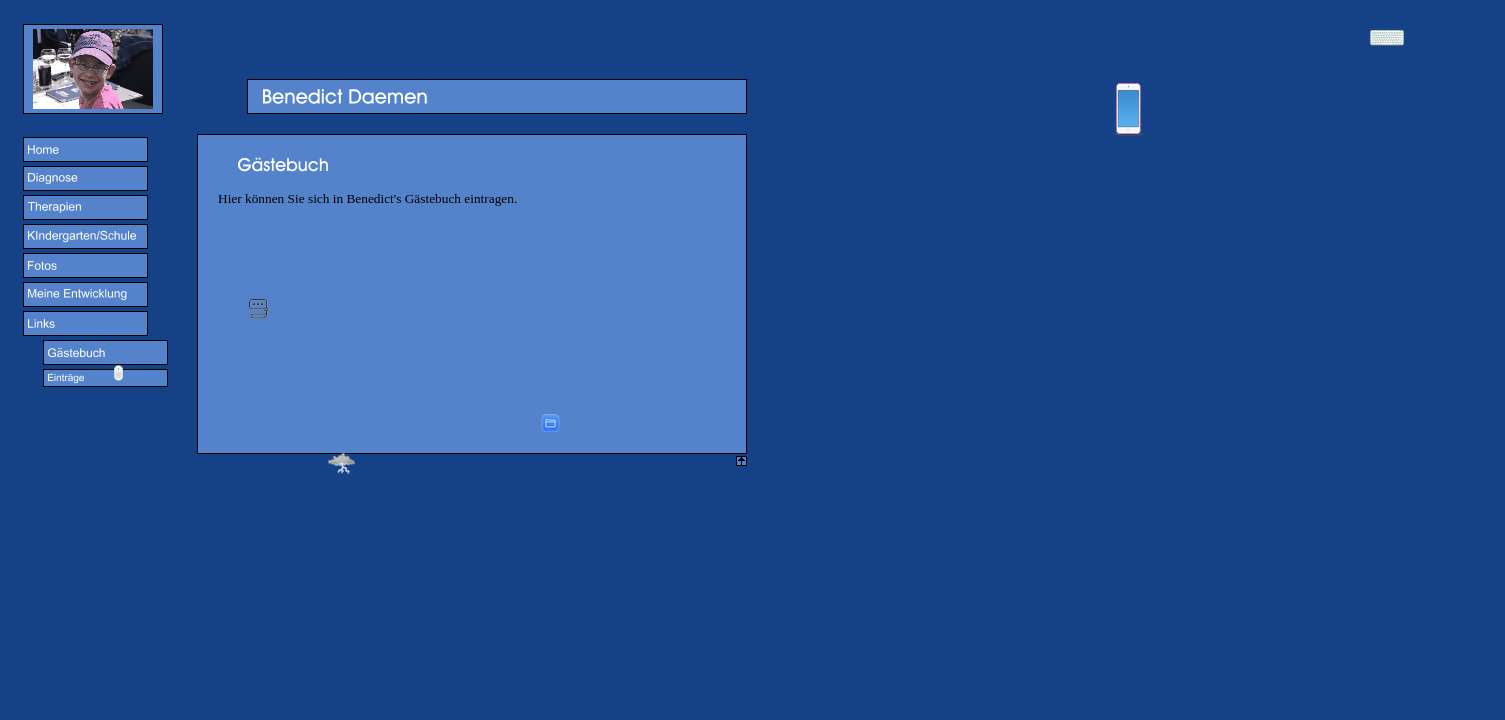 This screenshot has width=1505, height=720. I want to click on open file manager application, so click(550, 423).